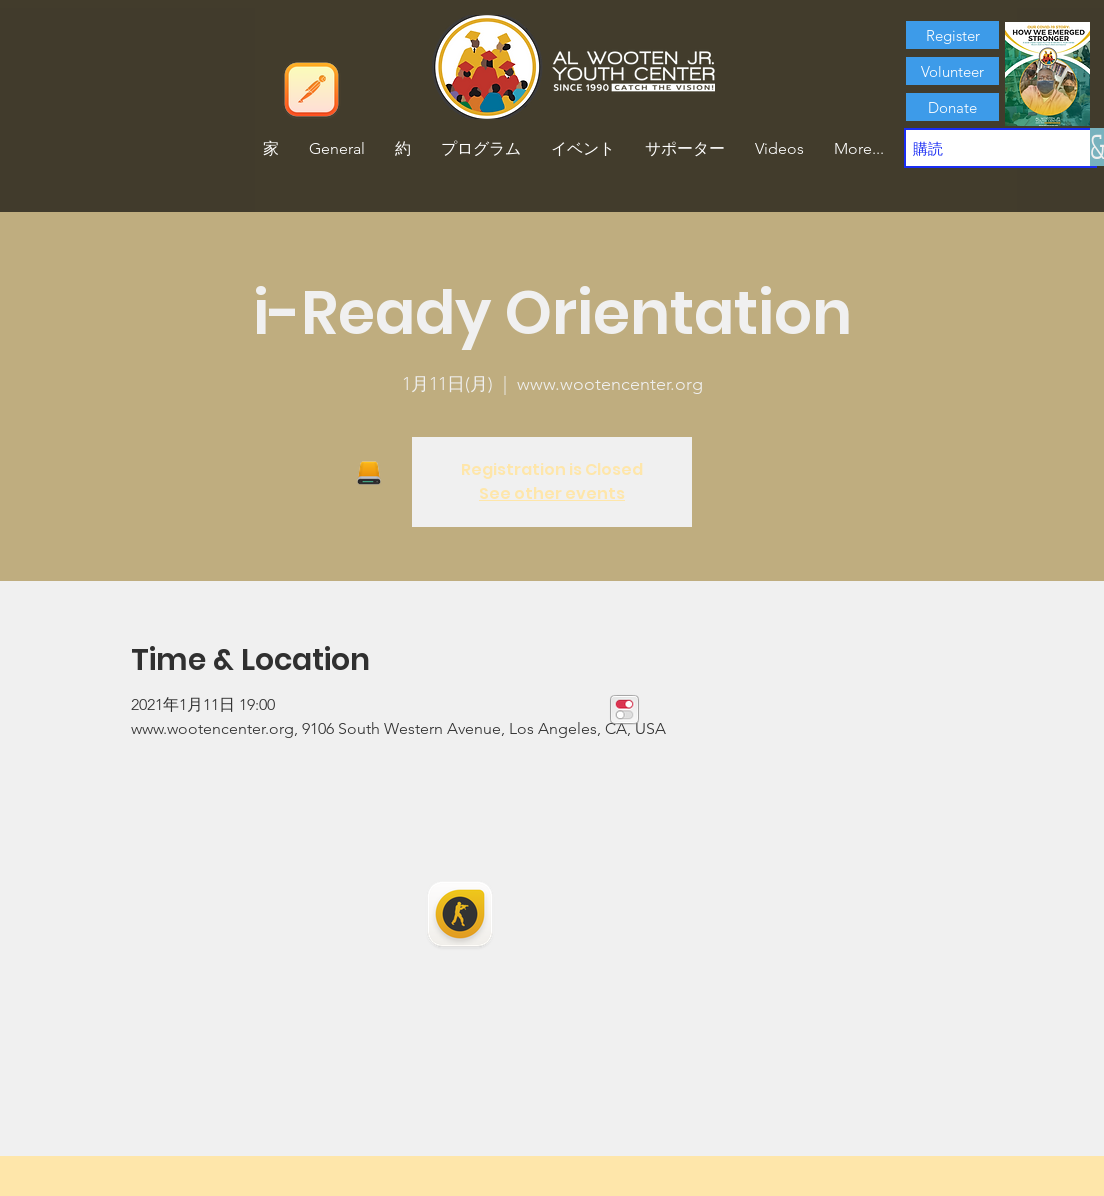 This screenshot has height=1196, width=1104. What do you see at coordinates (460, 914) in the screenshot?
I see `launch counter-strike` at bounding box center [460, 914].